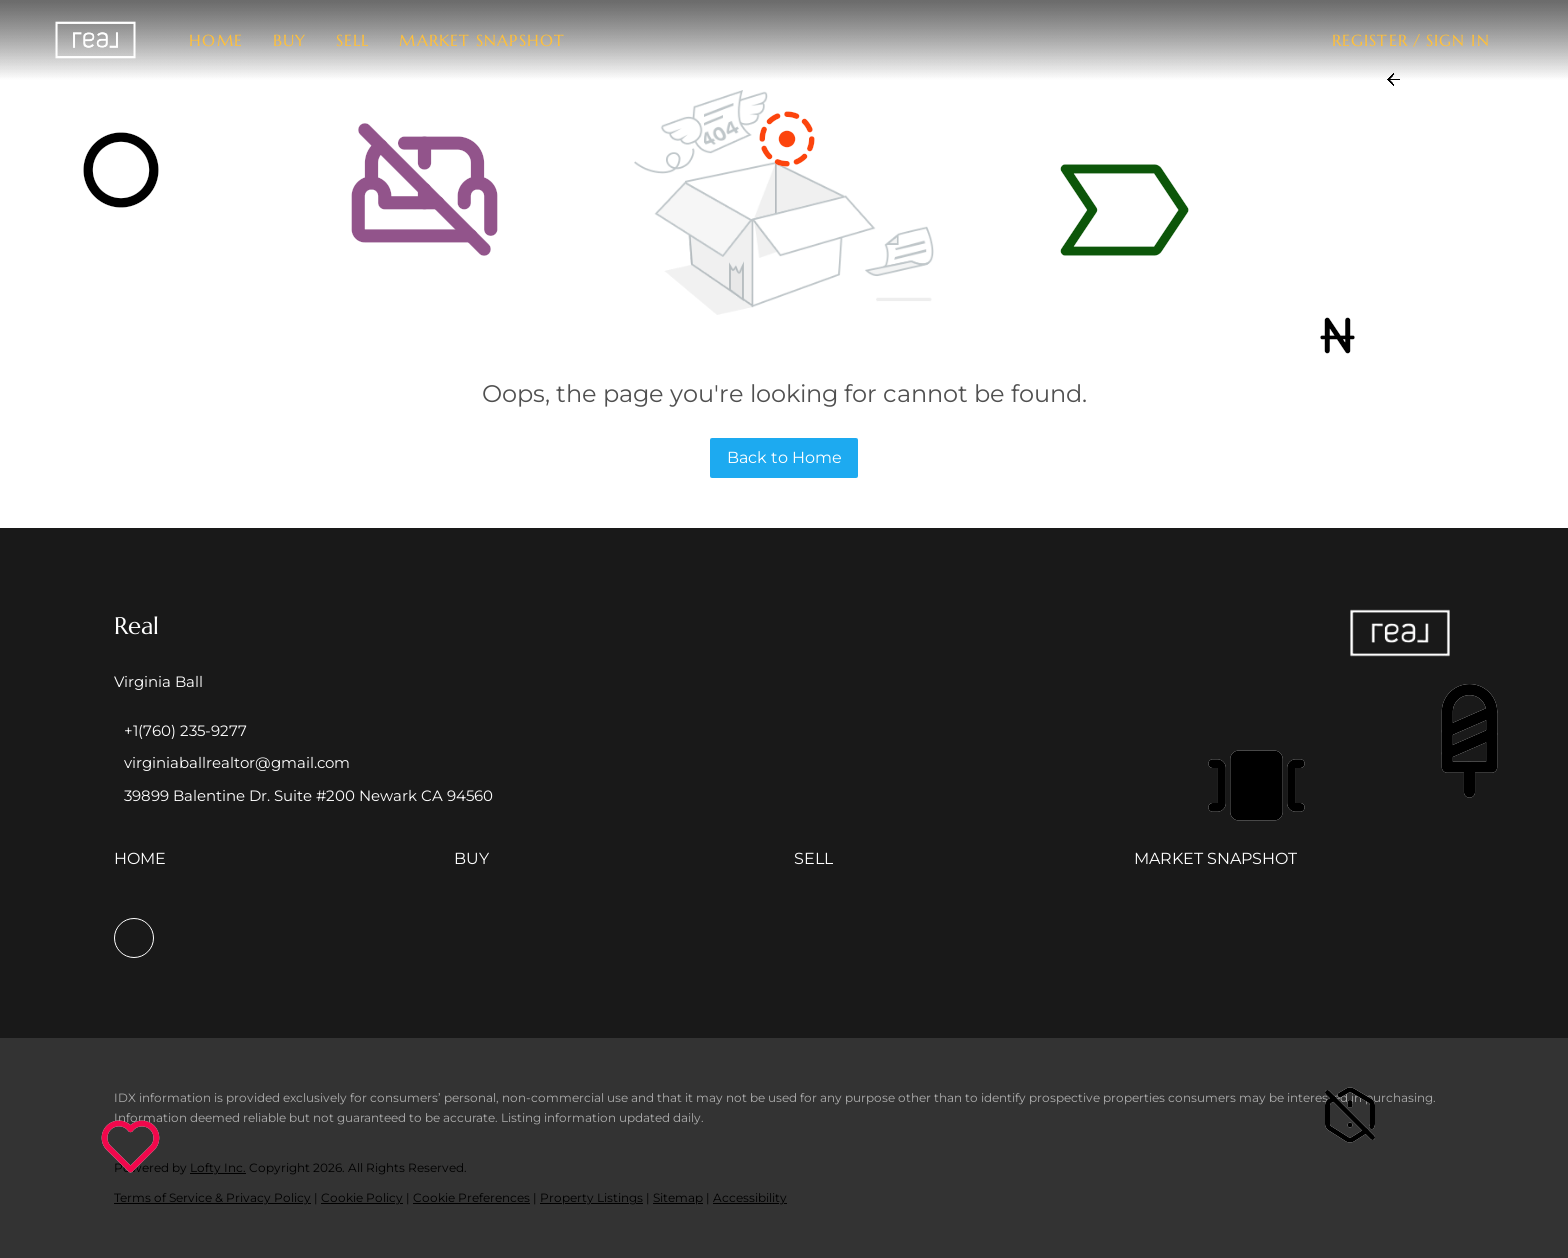 The image size is (1568, 1258). What do you see at coordinates (424, 189) in the screenshot?
I see `indicates furniture or seating is unavailable` at bounding box center [424, 189].